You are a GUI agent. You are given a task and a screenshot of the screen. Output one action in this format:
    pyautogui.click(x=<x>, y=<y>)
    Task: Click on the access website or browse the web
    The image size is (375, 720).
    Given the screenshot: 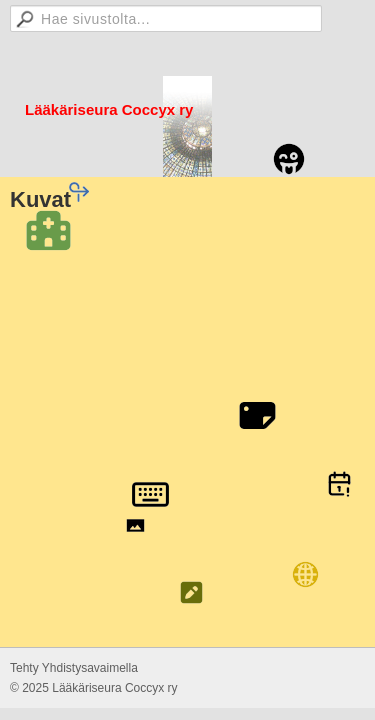 What is the action you would take?
    pyautogui.click(x=305, y=574)
    